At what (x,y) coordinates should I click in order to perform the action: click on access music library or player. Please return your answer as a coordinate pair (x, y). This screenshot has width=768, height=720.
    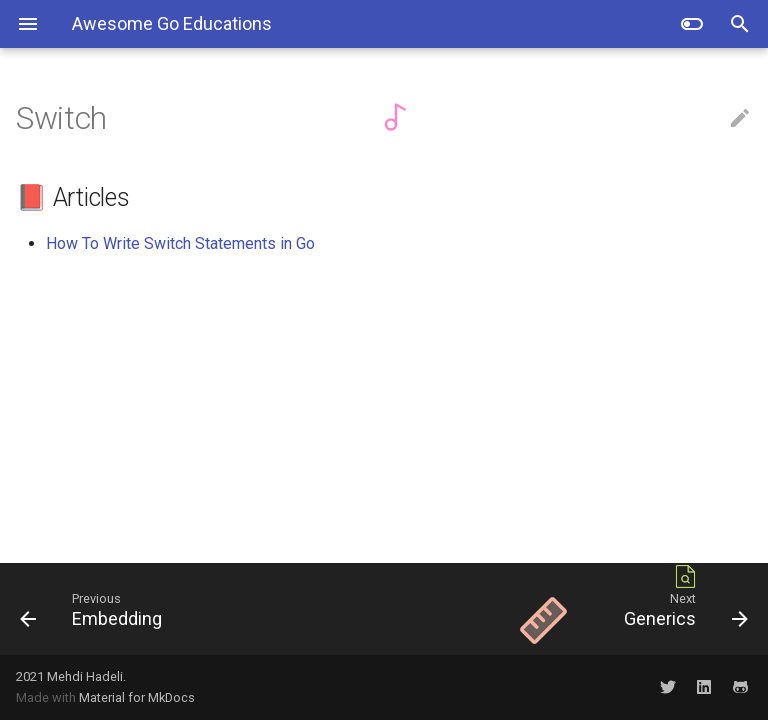
    Looking at the image, I should click on (396, 117).